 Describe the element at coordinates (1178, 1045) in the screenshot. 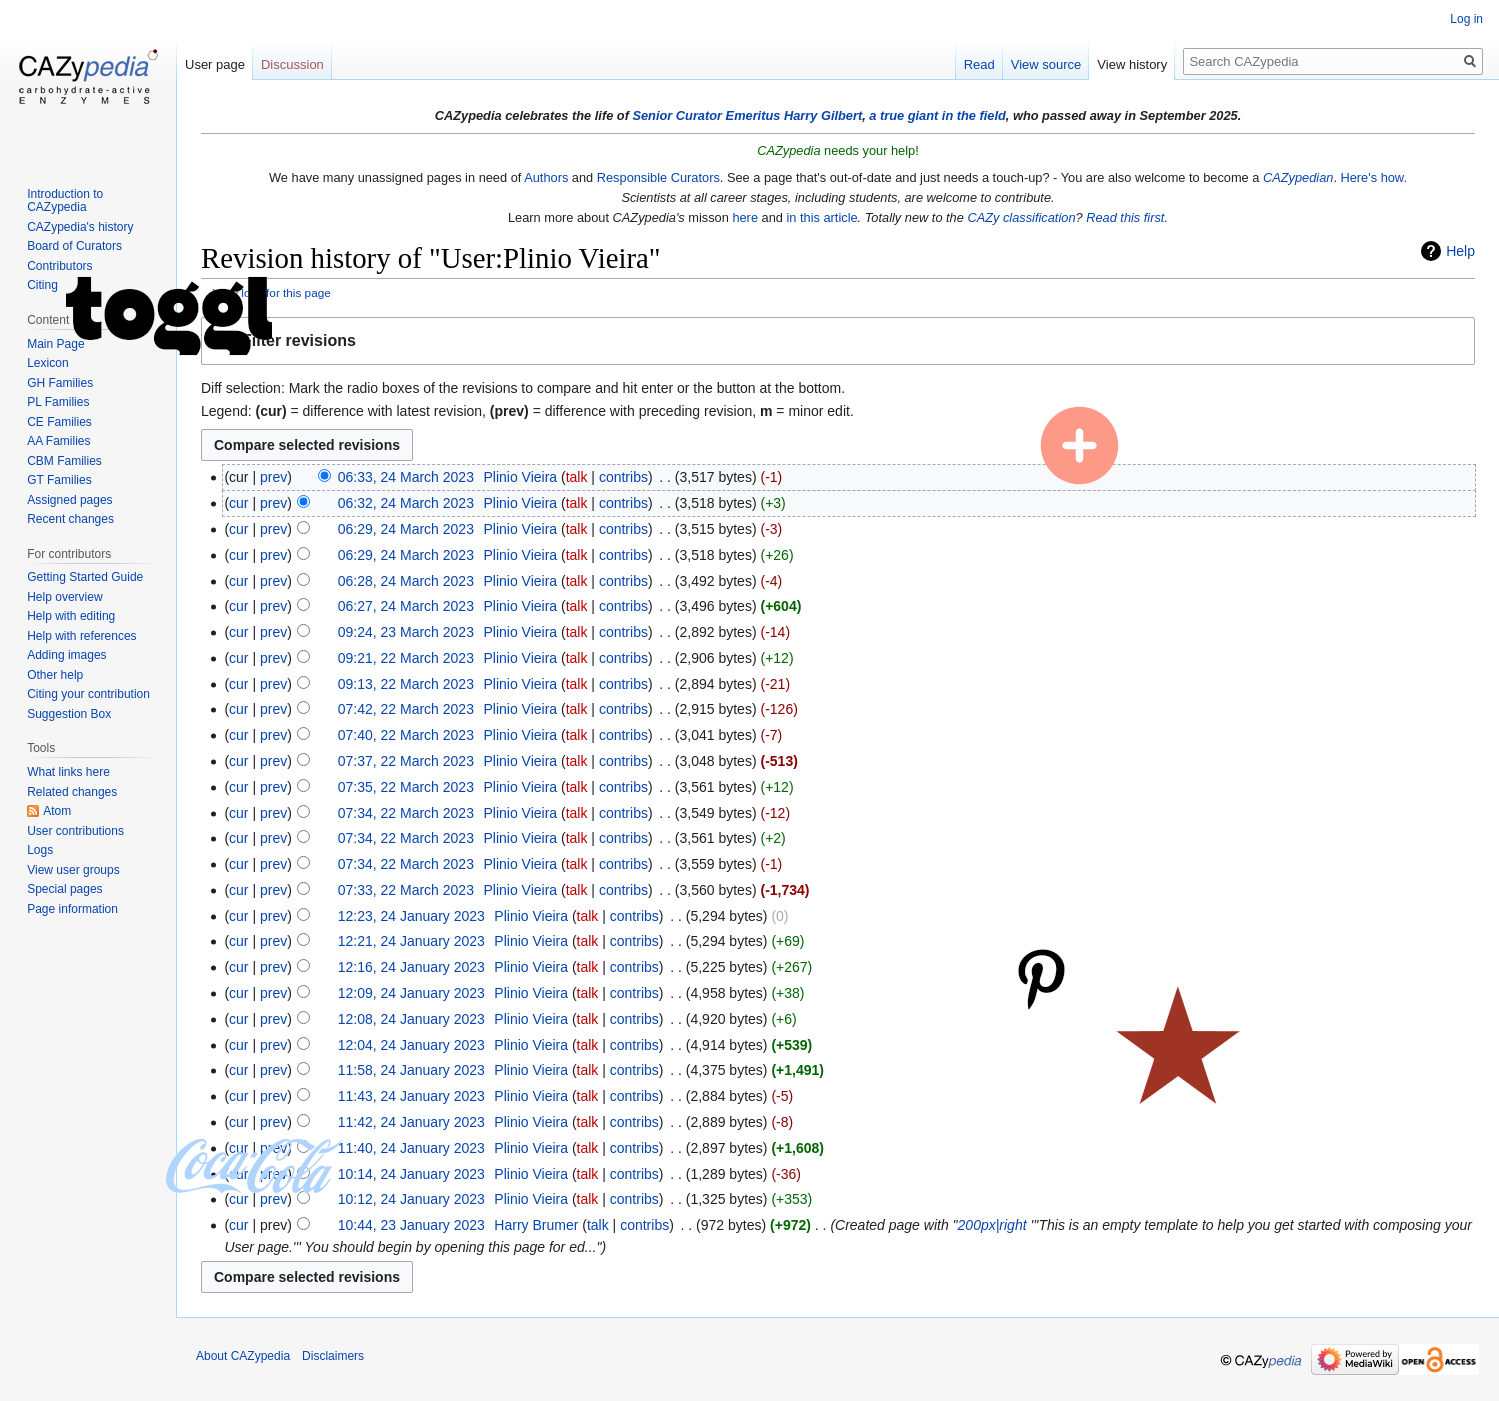

I see `visit ReverbNation profile or website` at that location.